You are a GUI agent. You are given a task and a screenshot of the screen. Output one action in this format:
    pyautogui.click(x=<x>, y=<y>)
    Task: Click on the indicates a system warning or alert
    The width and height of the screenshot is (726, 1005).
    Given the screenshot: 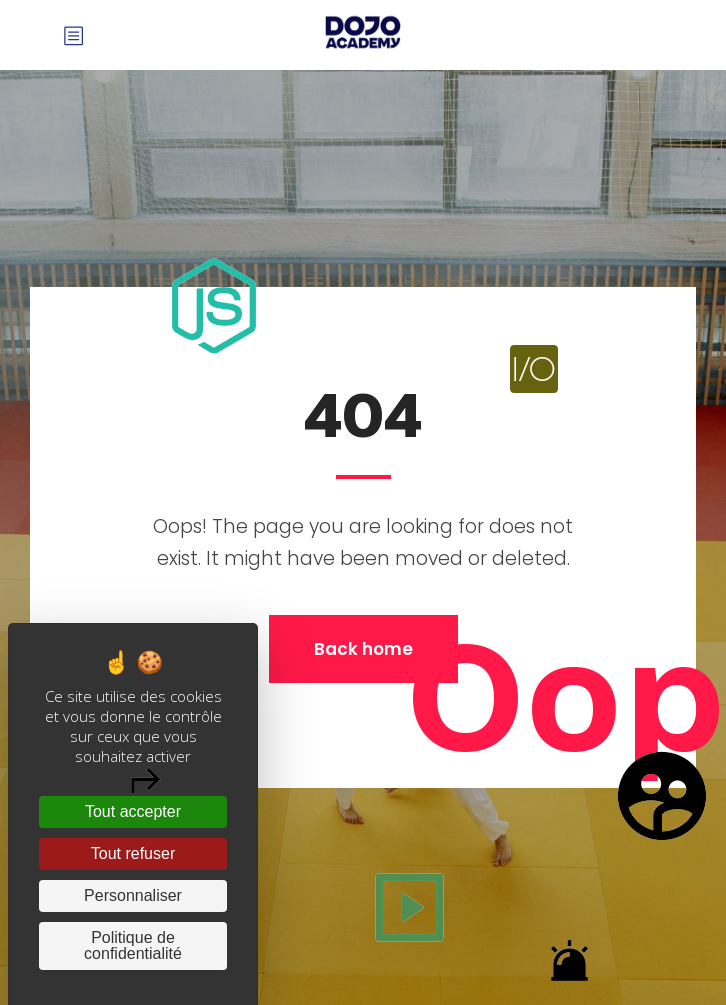 What is the action you would take?
    pyautogui.click(x=569, y=960)
    